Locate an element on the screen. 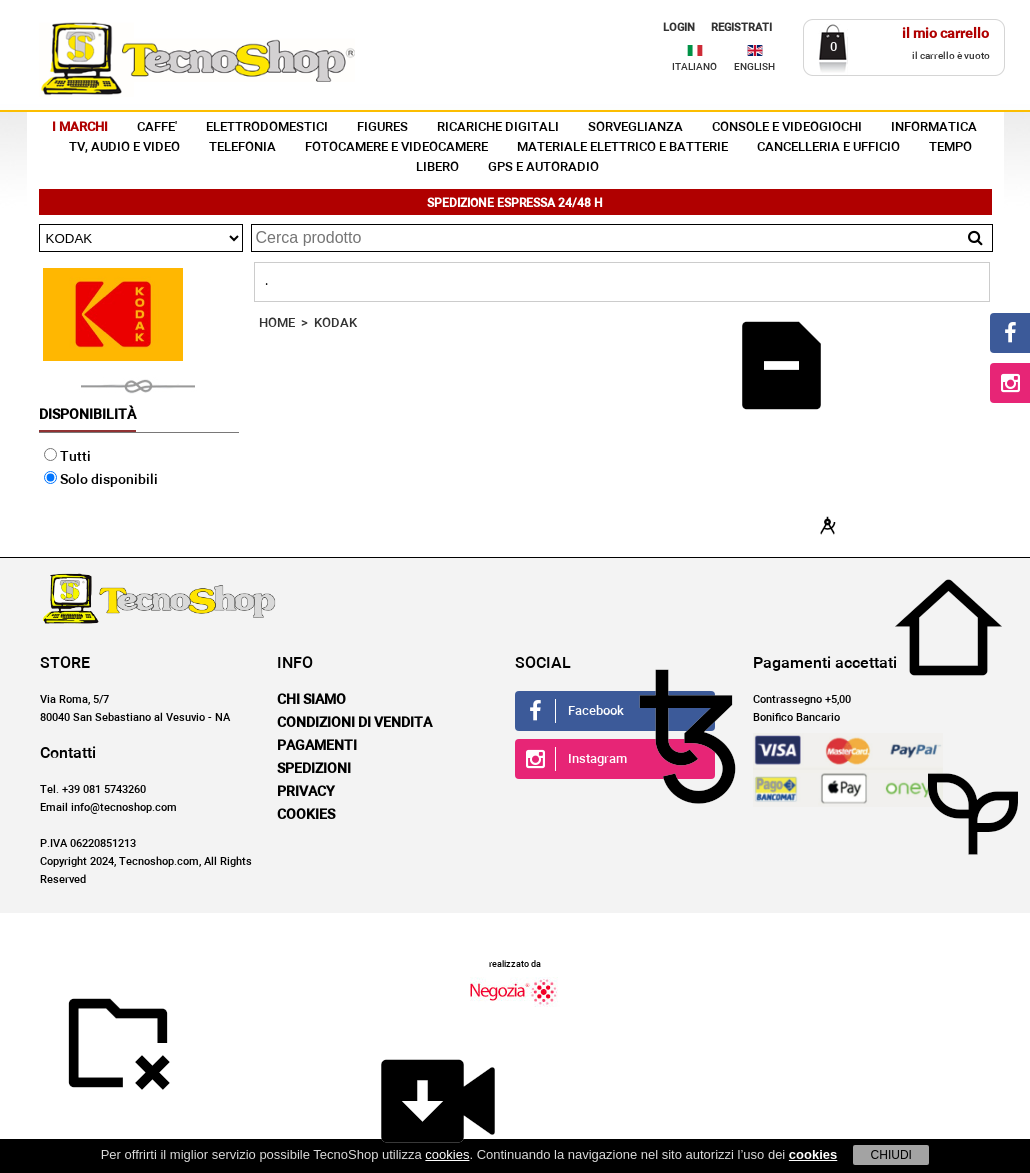 The height and width of the screenshot is (1173, 1030). indicates eco-friendly or sustainable option is located at coordinates (973, 814).